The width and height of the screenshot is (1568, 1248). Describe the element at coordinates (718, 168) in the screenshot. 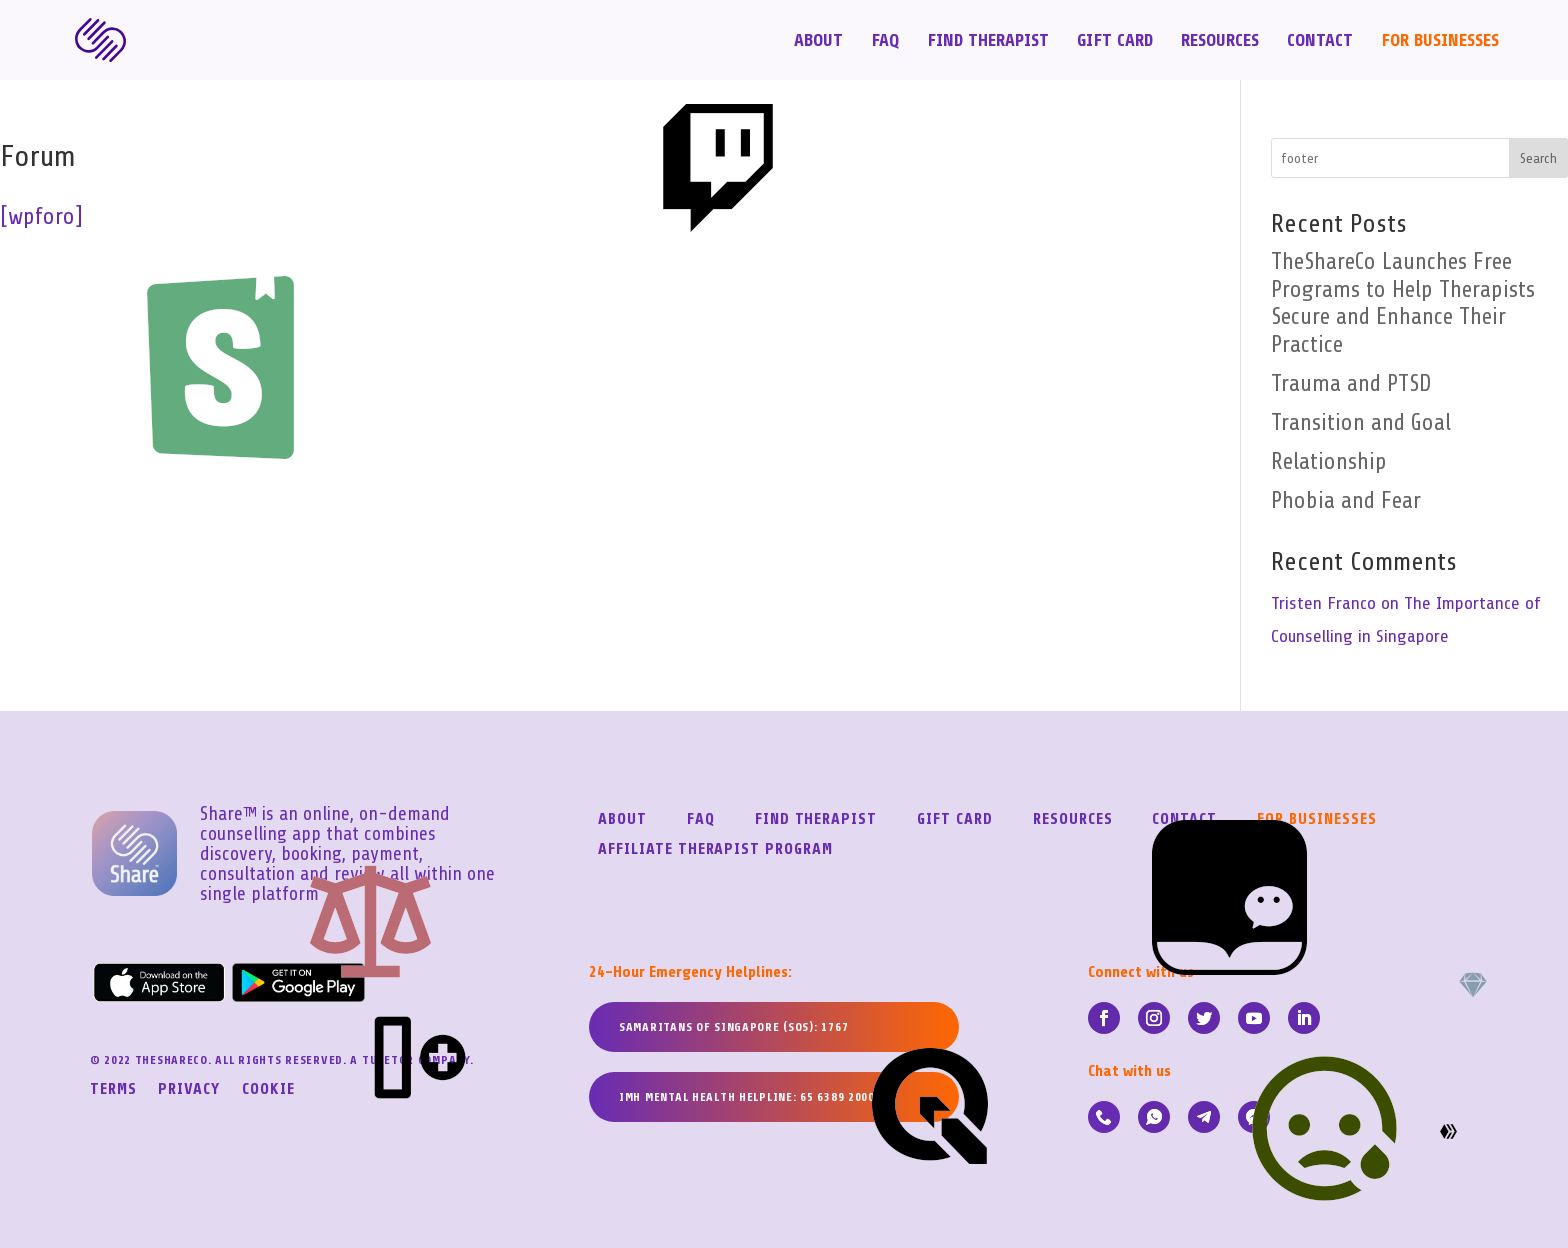

I see `open the Twitch app` at that location.